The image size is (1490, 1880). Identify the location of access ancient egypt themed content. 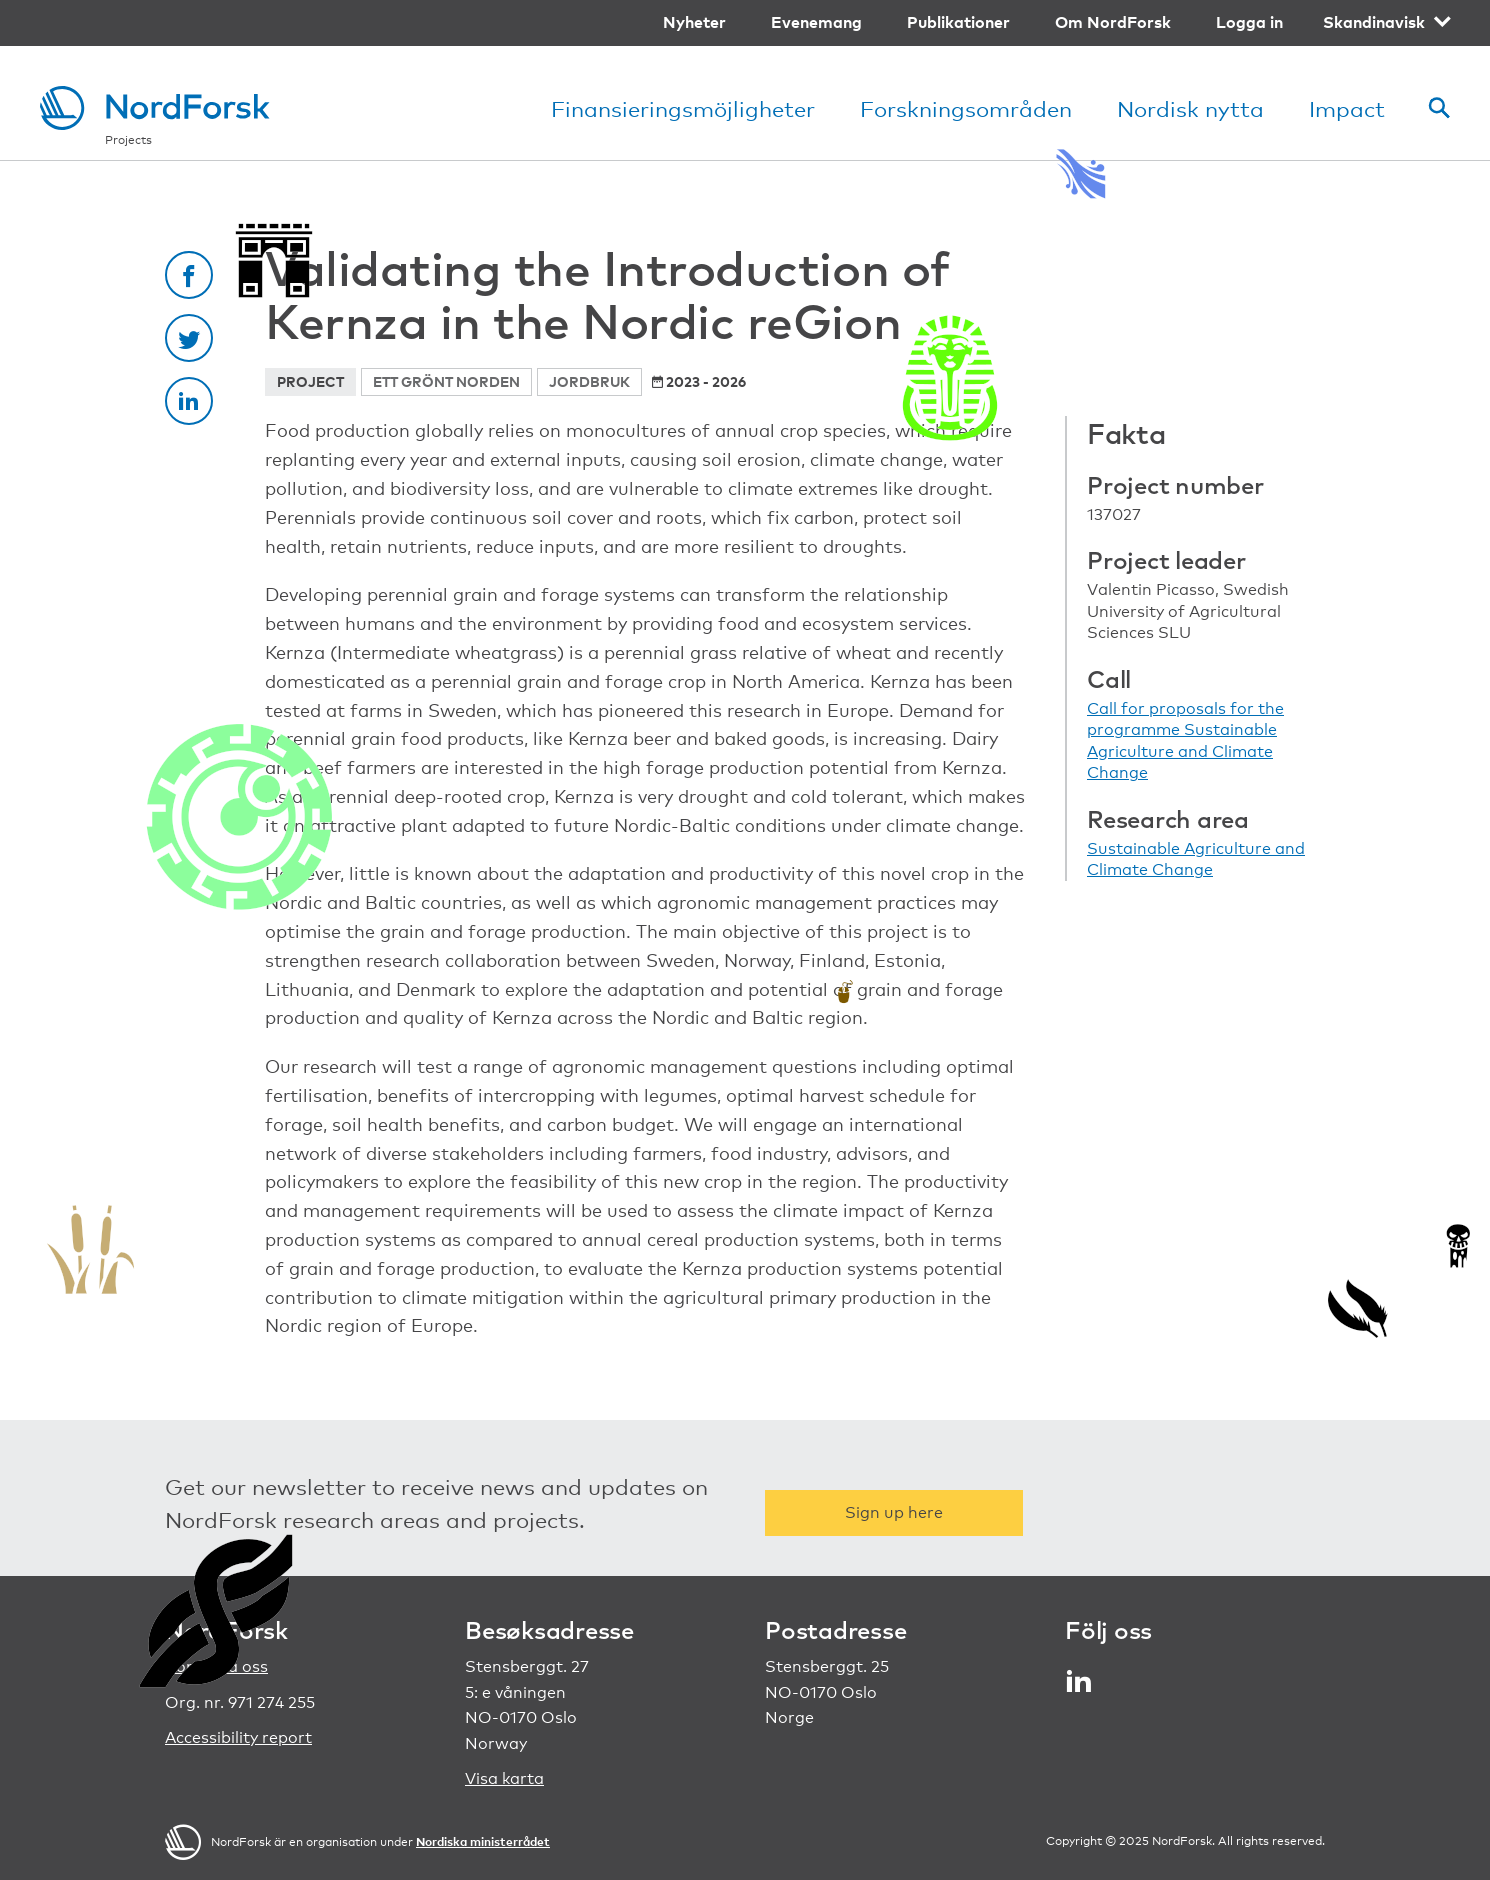
(950, 378).